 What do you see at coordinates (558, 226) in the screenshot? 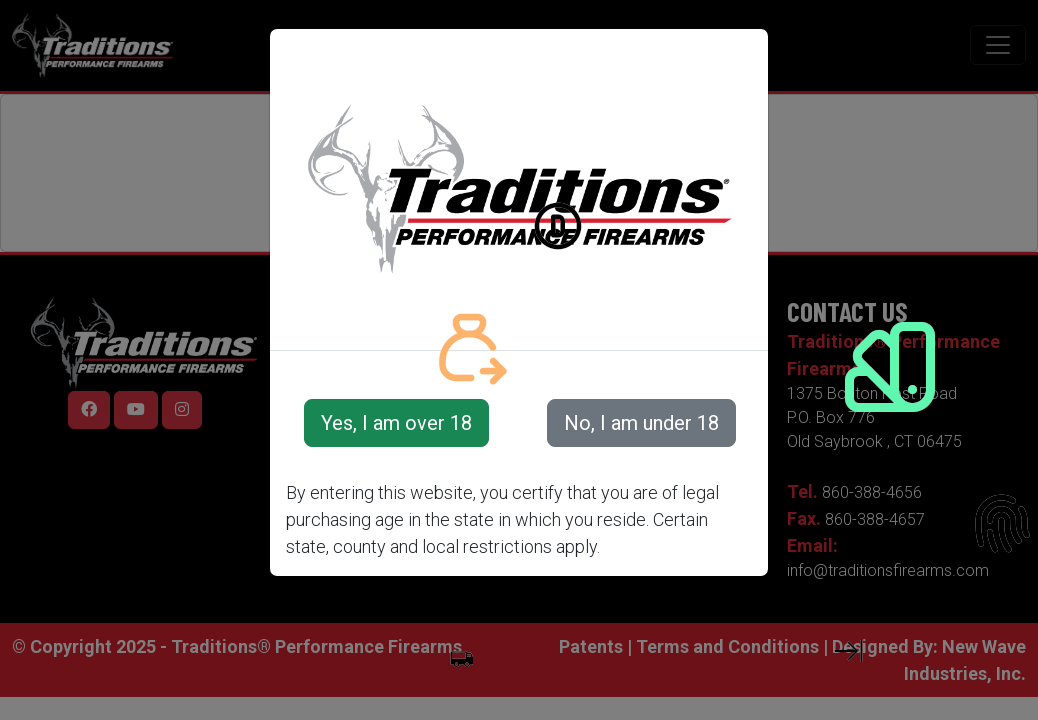
I see `indicates a "D" grade or rating` at bounding box center [558, 226].